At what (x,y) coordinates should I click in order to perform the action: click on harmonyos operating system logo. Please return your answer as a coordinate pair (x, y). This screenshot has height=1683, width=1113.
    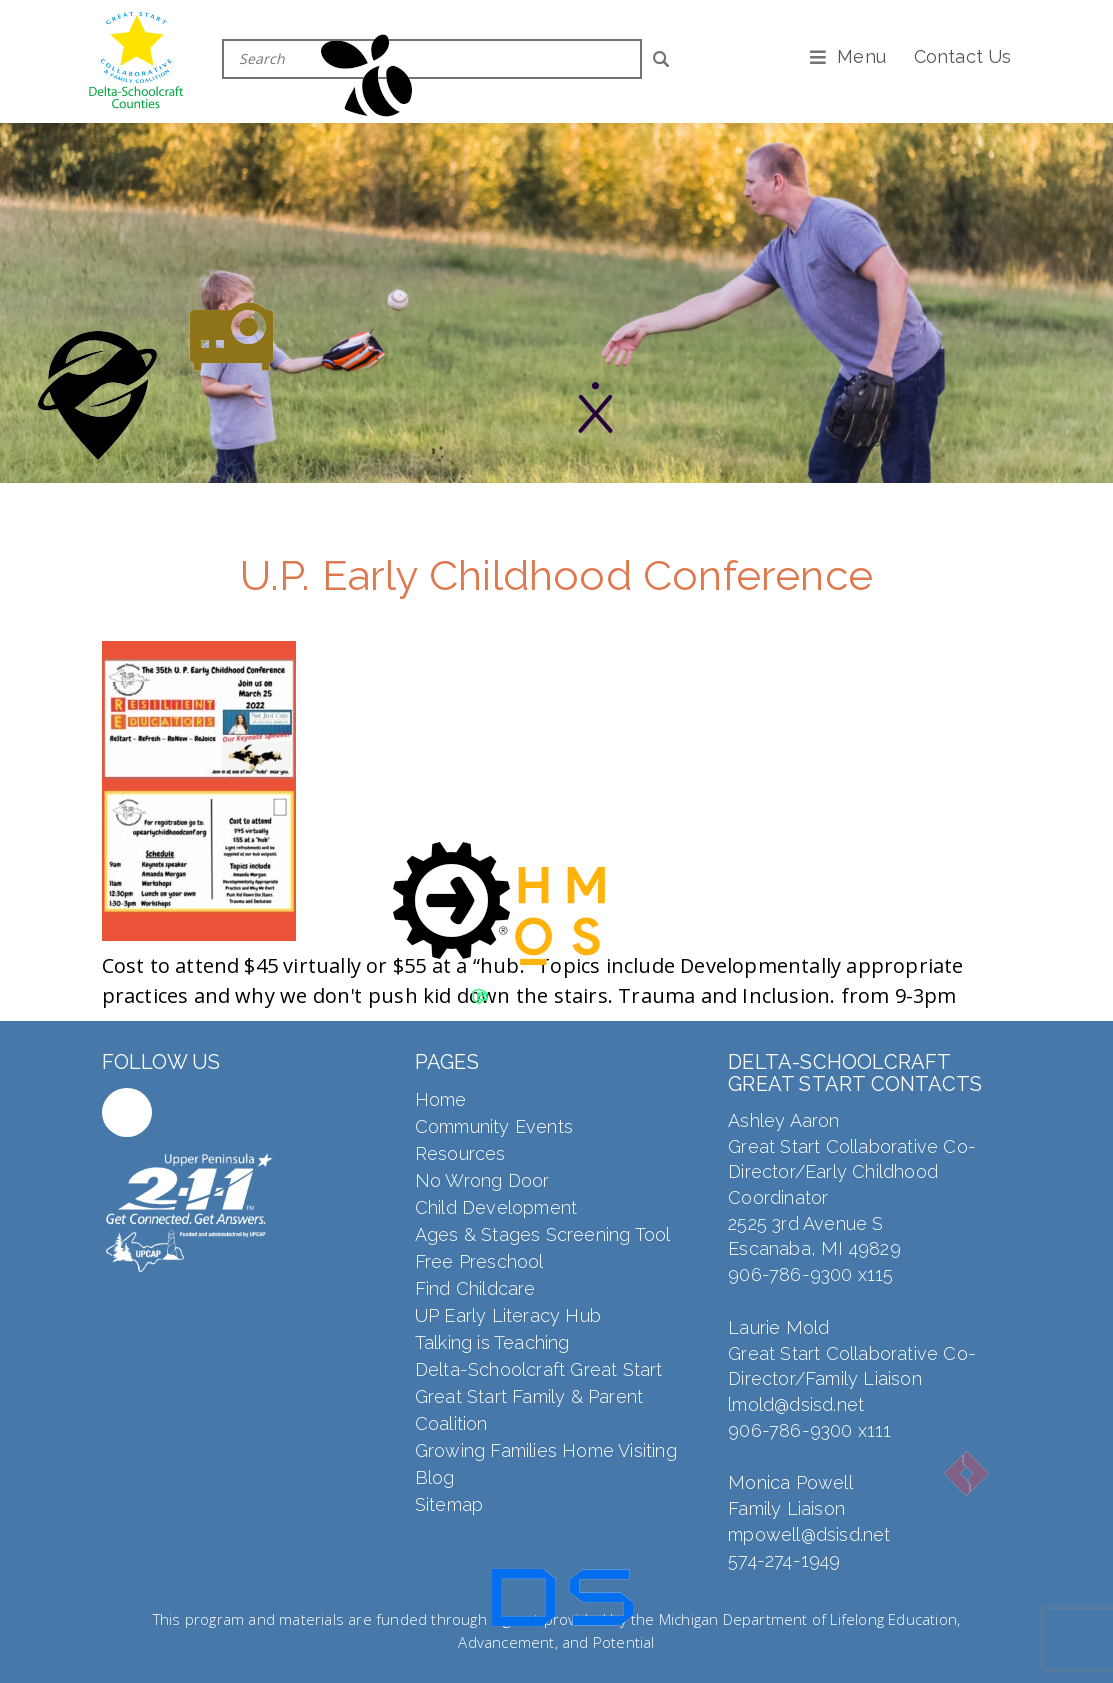
    Looking at the image, I should click on (560, 916).